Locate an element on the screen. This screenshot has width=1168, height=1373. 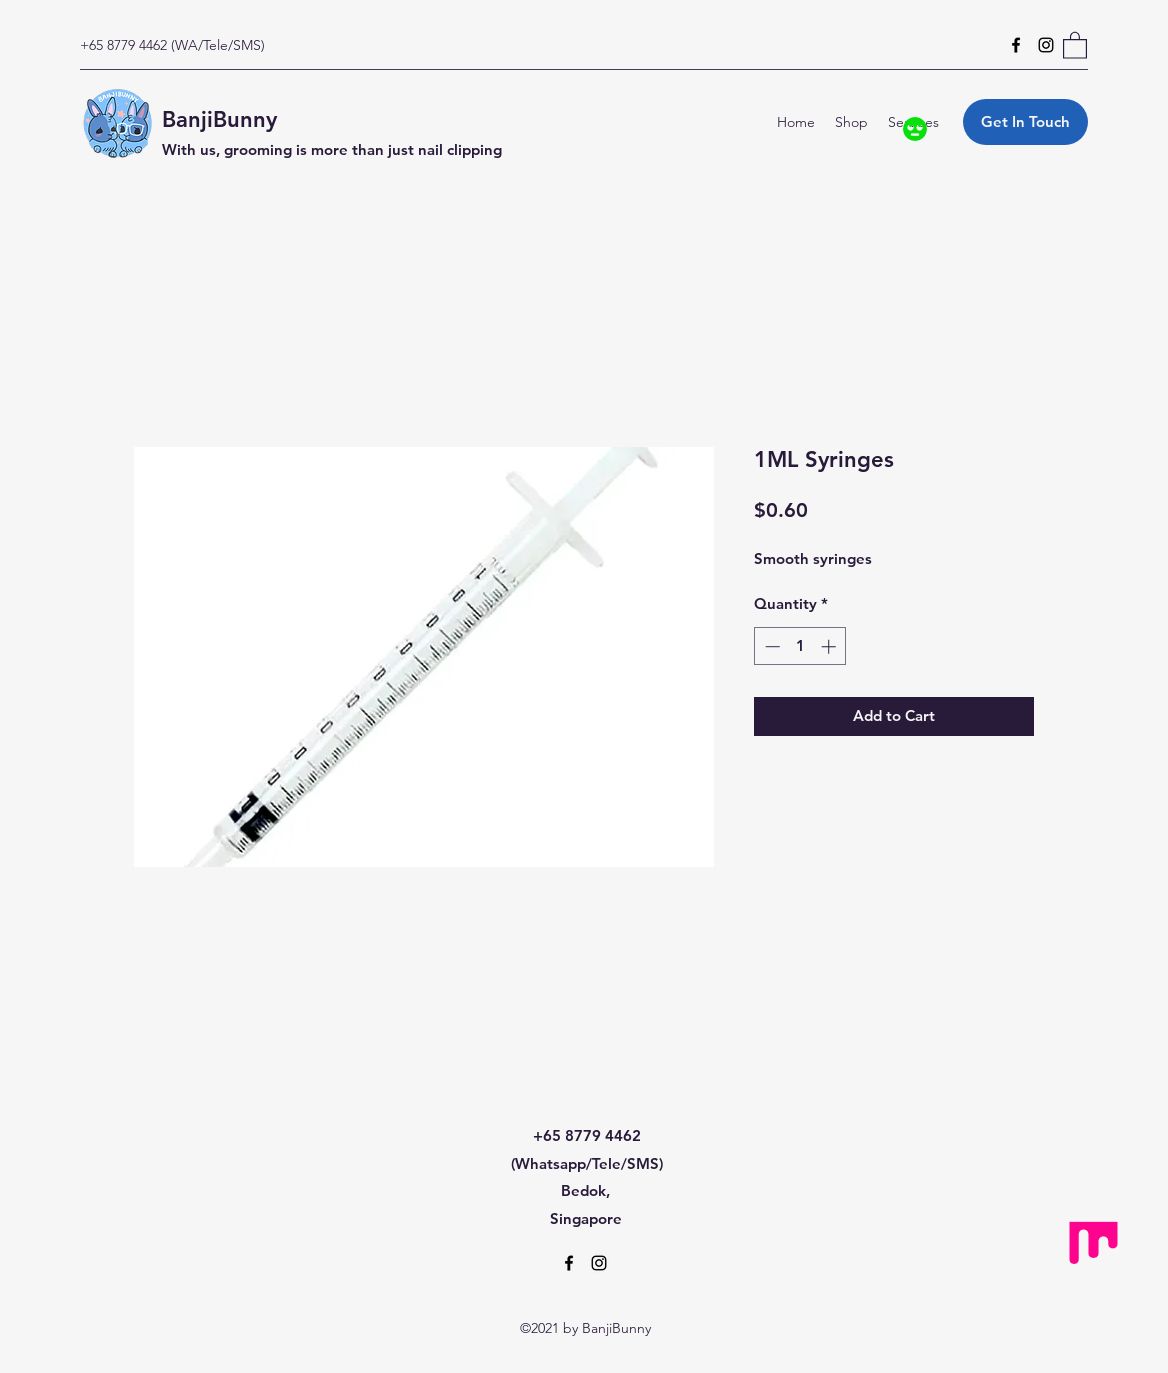
Mix social bookmarking platform logo is located at coordinates (1093, 1242).